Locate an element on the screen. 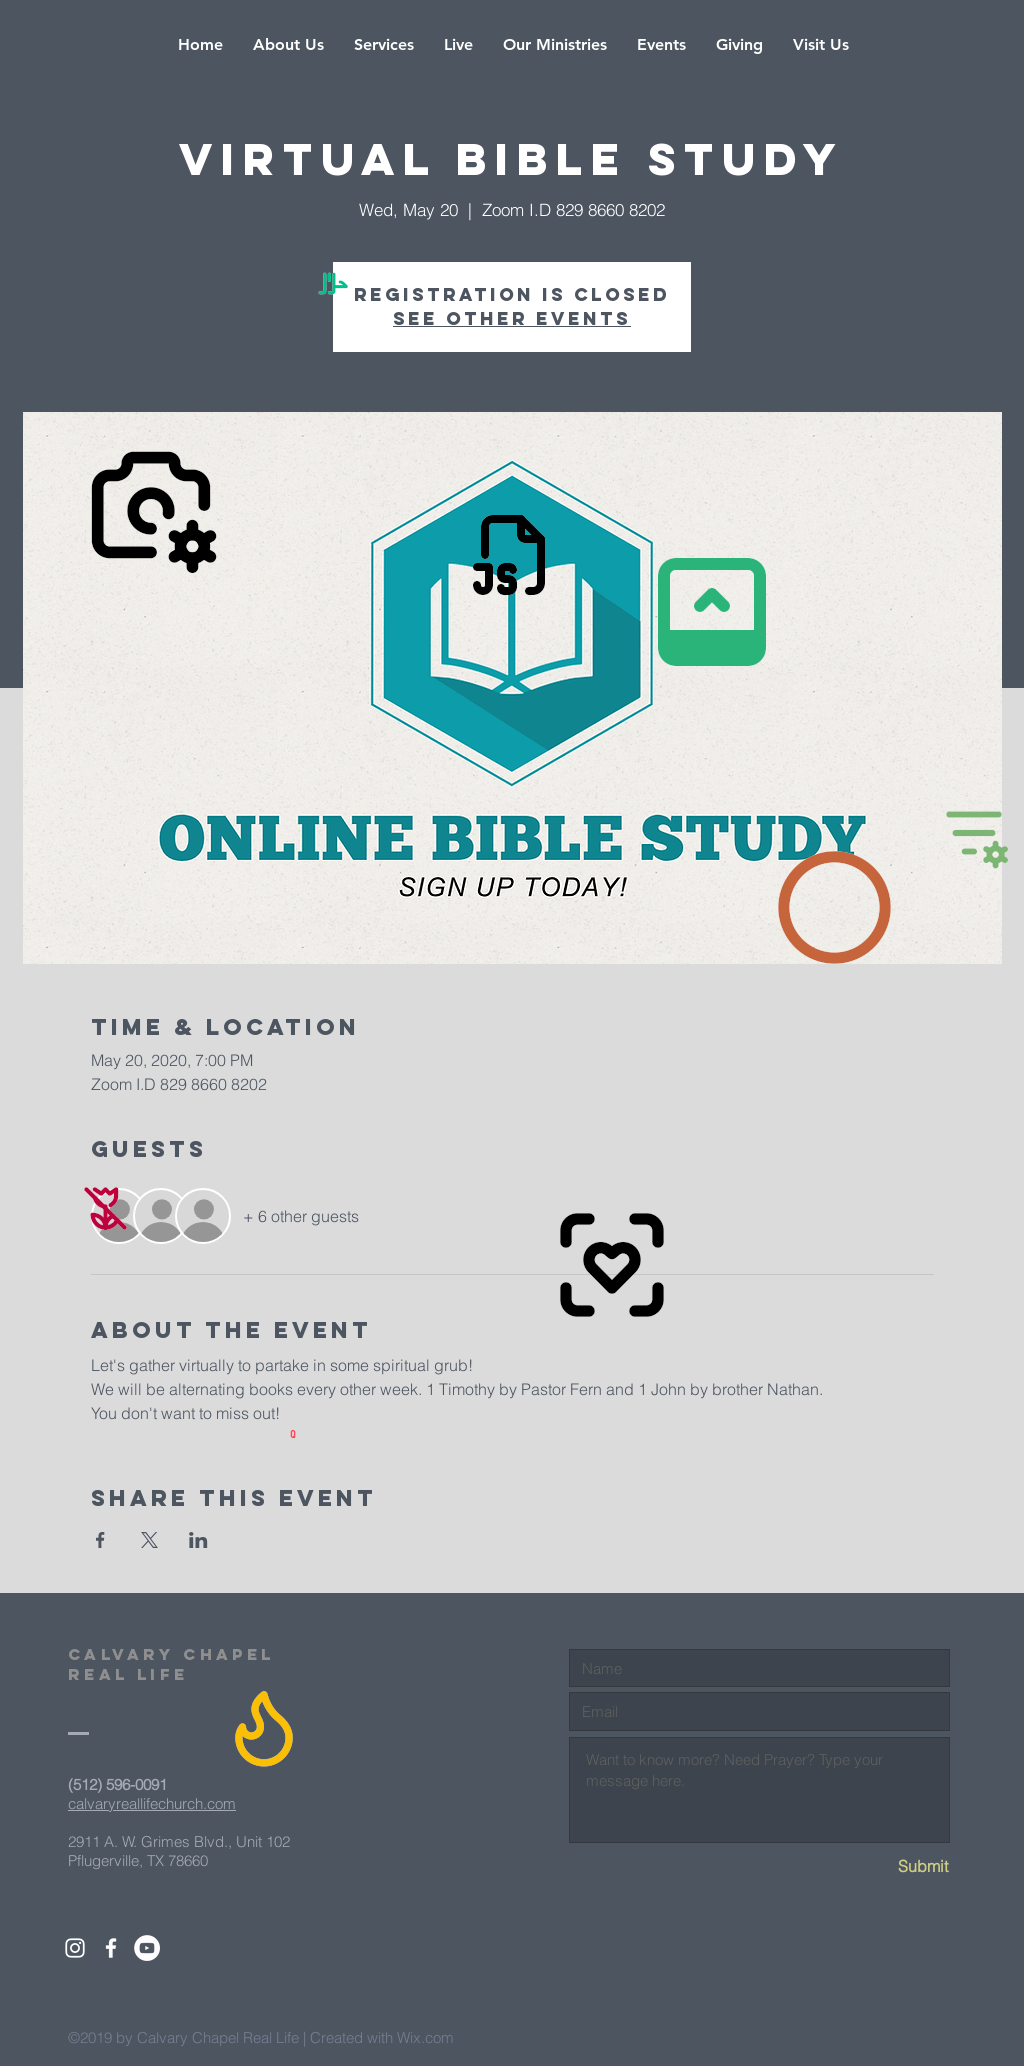 This screenshot has width=1024, height=2066. indicates 0% progress or empty state is located at coordinates (834, 907).